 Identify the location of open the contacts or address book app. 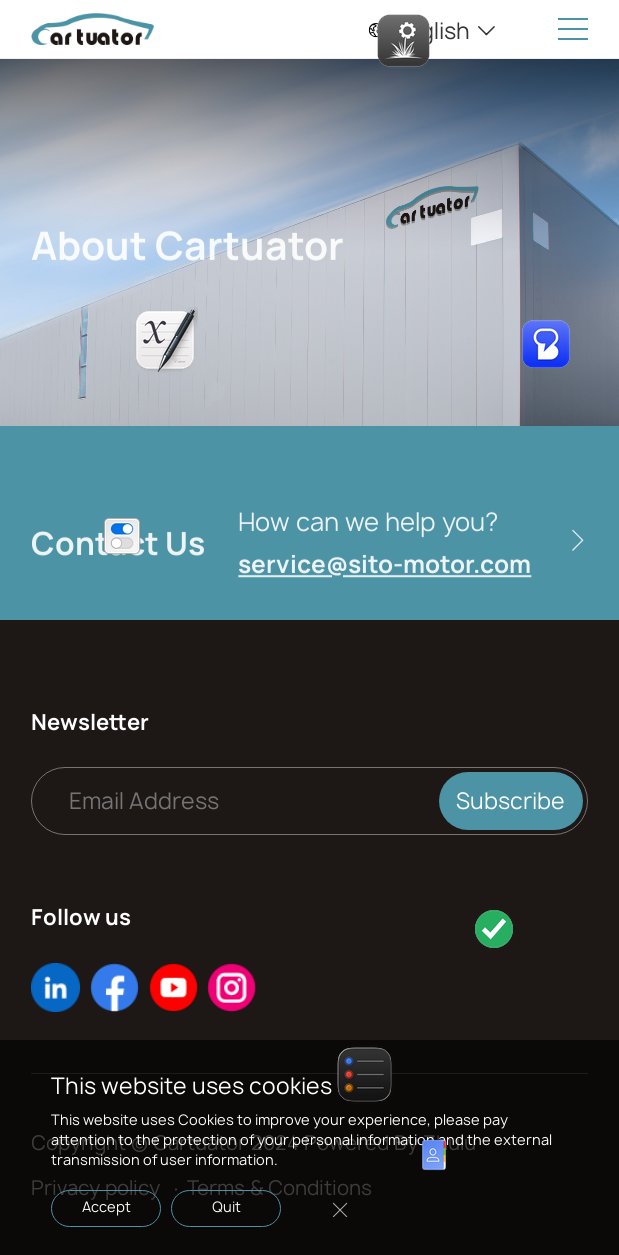
(434, 1155).